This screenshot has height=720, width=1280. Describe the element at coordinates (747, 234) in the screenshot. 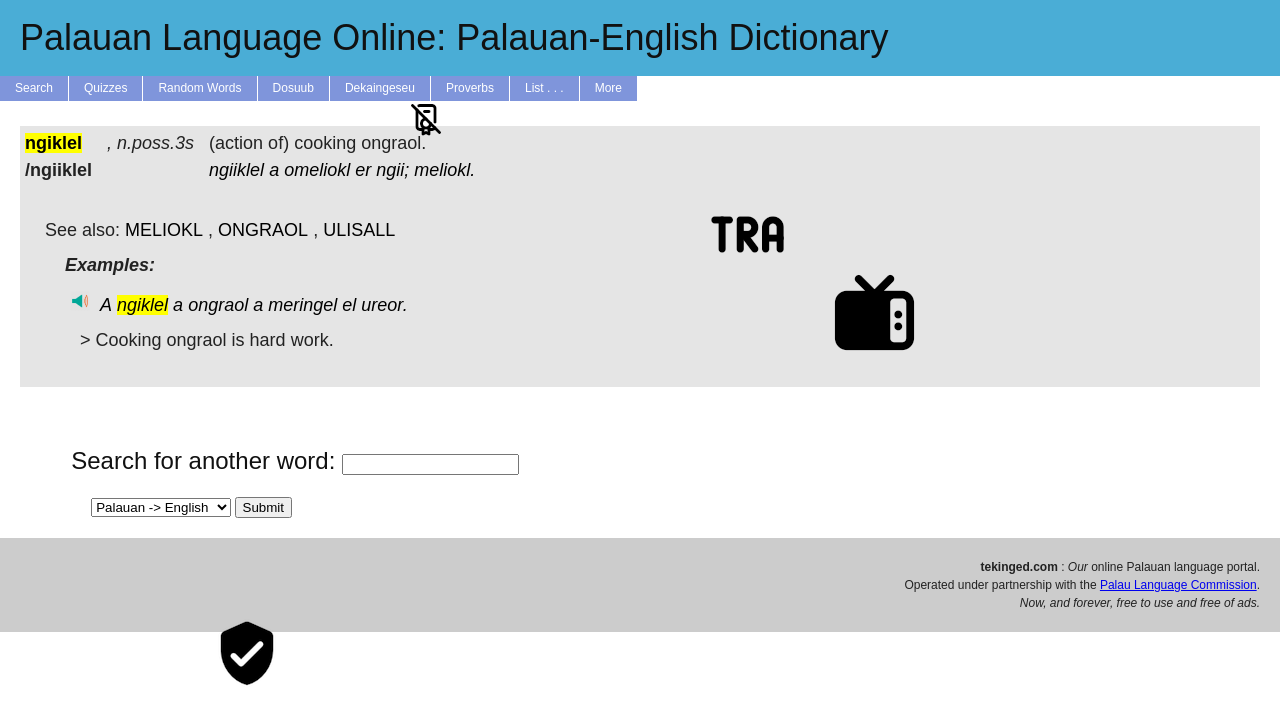

I see `perform an HTTP TRACE request` at that location.